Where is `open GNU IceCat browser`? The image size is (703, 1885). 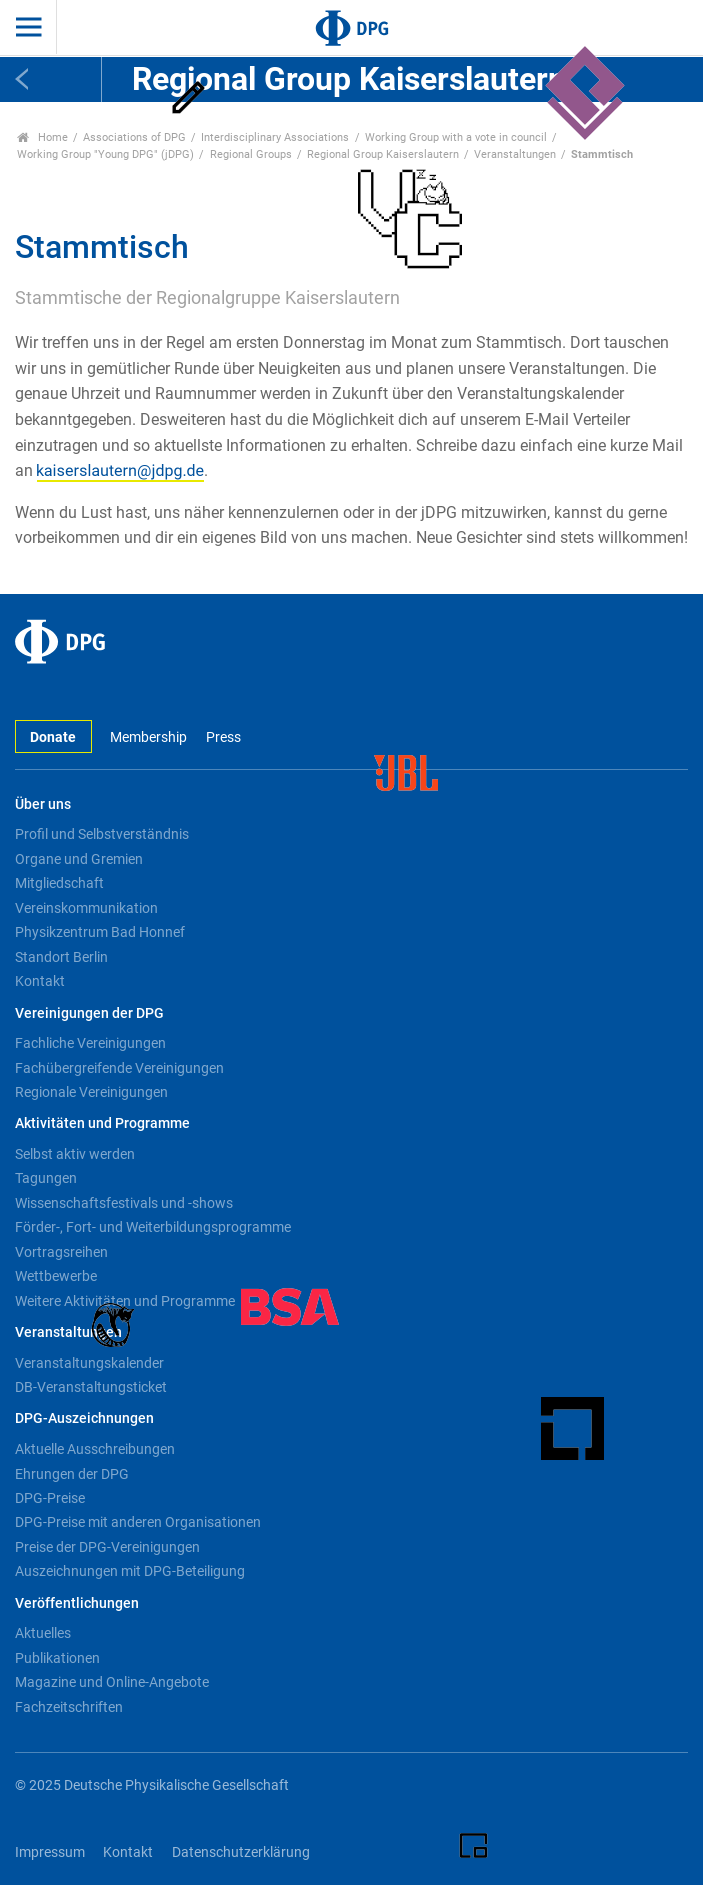 open GNU IceCat browser is located at coordinates (113, 1325).